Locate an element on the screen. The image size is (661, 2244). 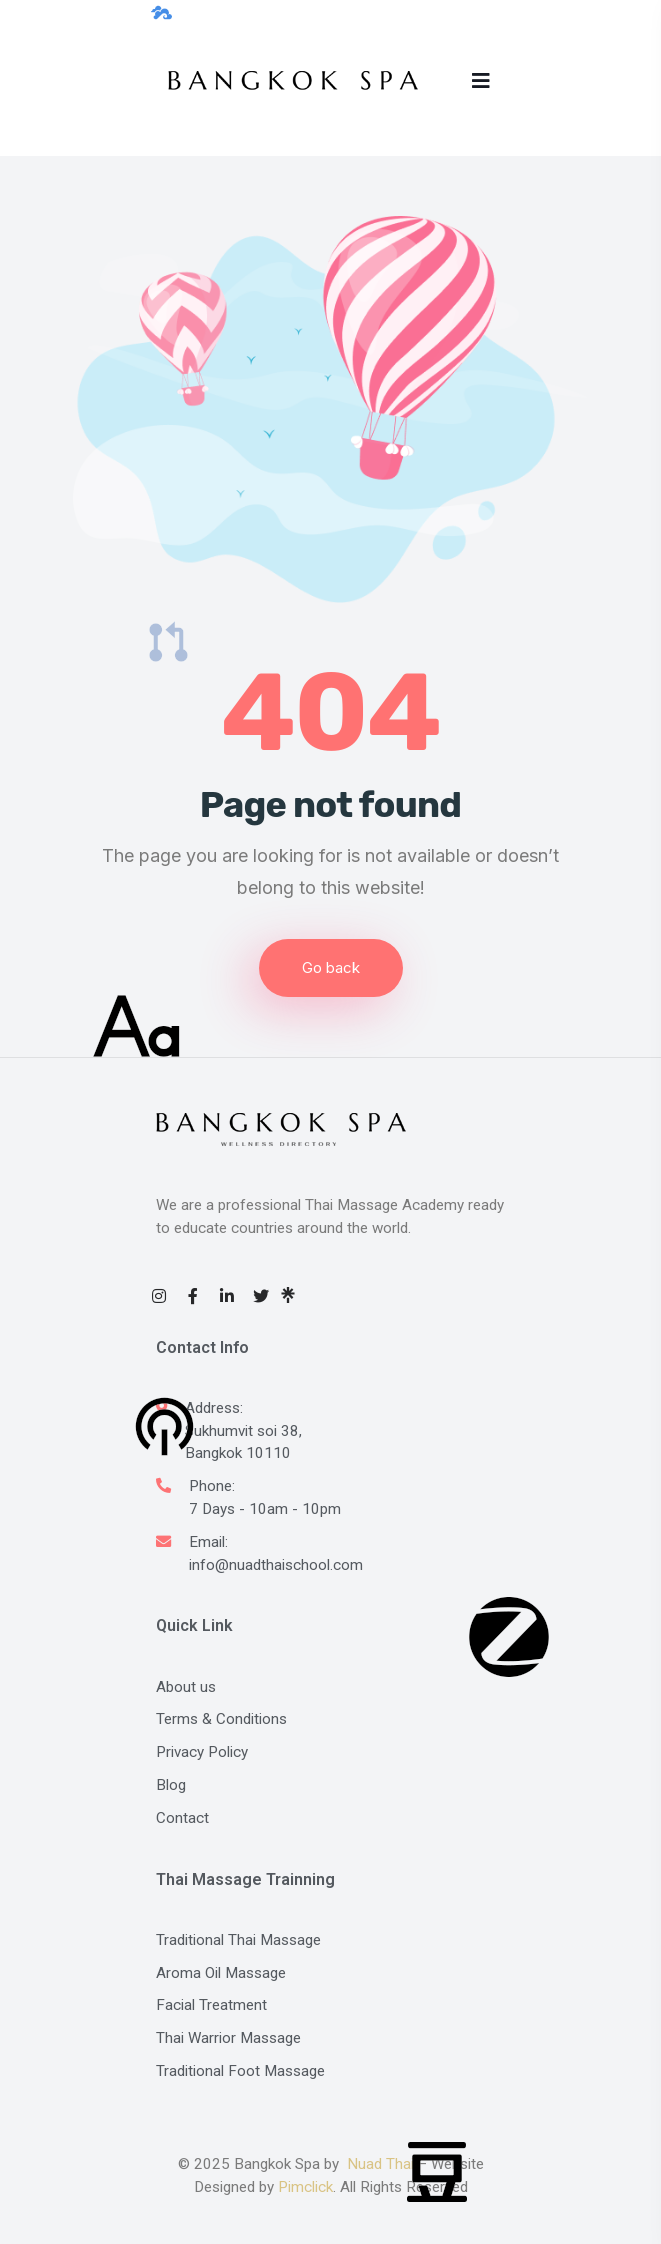
zigbee smart home protocol logo is located at coordinates (509, 1637).